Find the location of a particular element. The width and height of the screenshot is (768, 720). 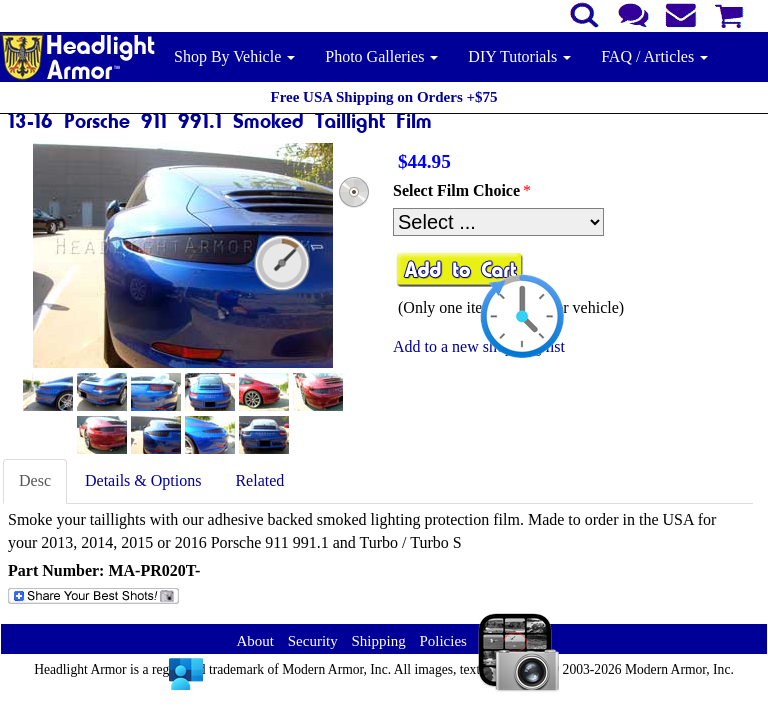

open Image Capture to import photos from connected devices is located at coordinates (515, 650).